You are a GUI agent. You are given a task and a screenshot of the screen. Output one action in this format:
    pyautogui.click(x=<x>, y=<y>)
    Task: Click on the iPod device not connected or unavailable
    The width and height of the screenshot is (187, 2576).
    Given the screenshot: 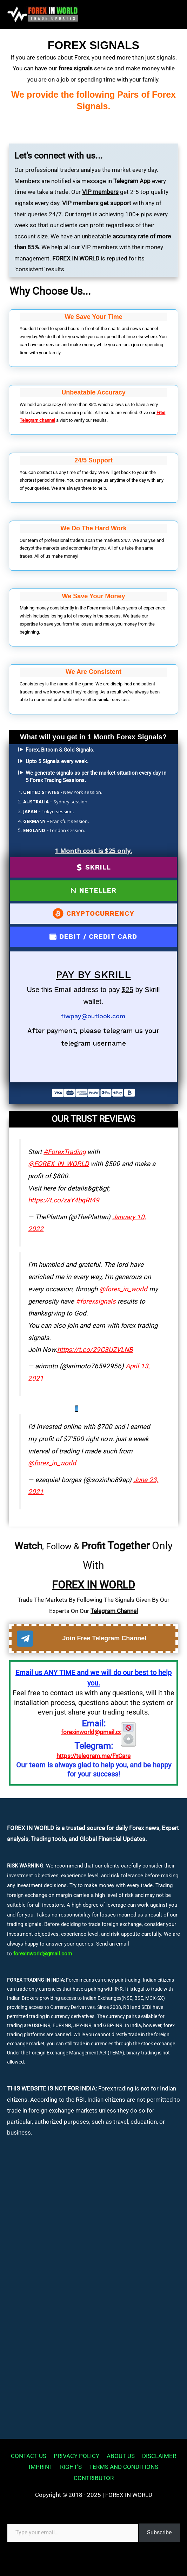 What is the action you would take?
    pyautogui.click(x=128, y=1734)
    